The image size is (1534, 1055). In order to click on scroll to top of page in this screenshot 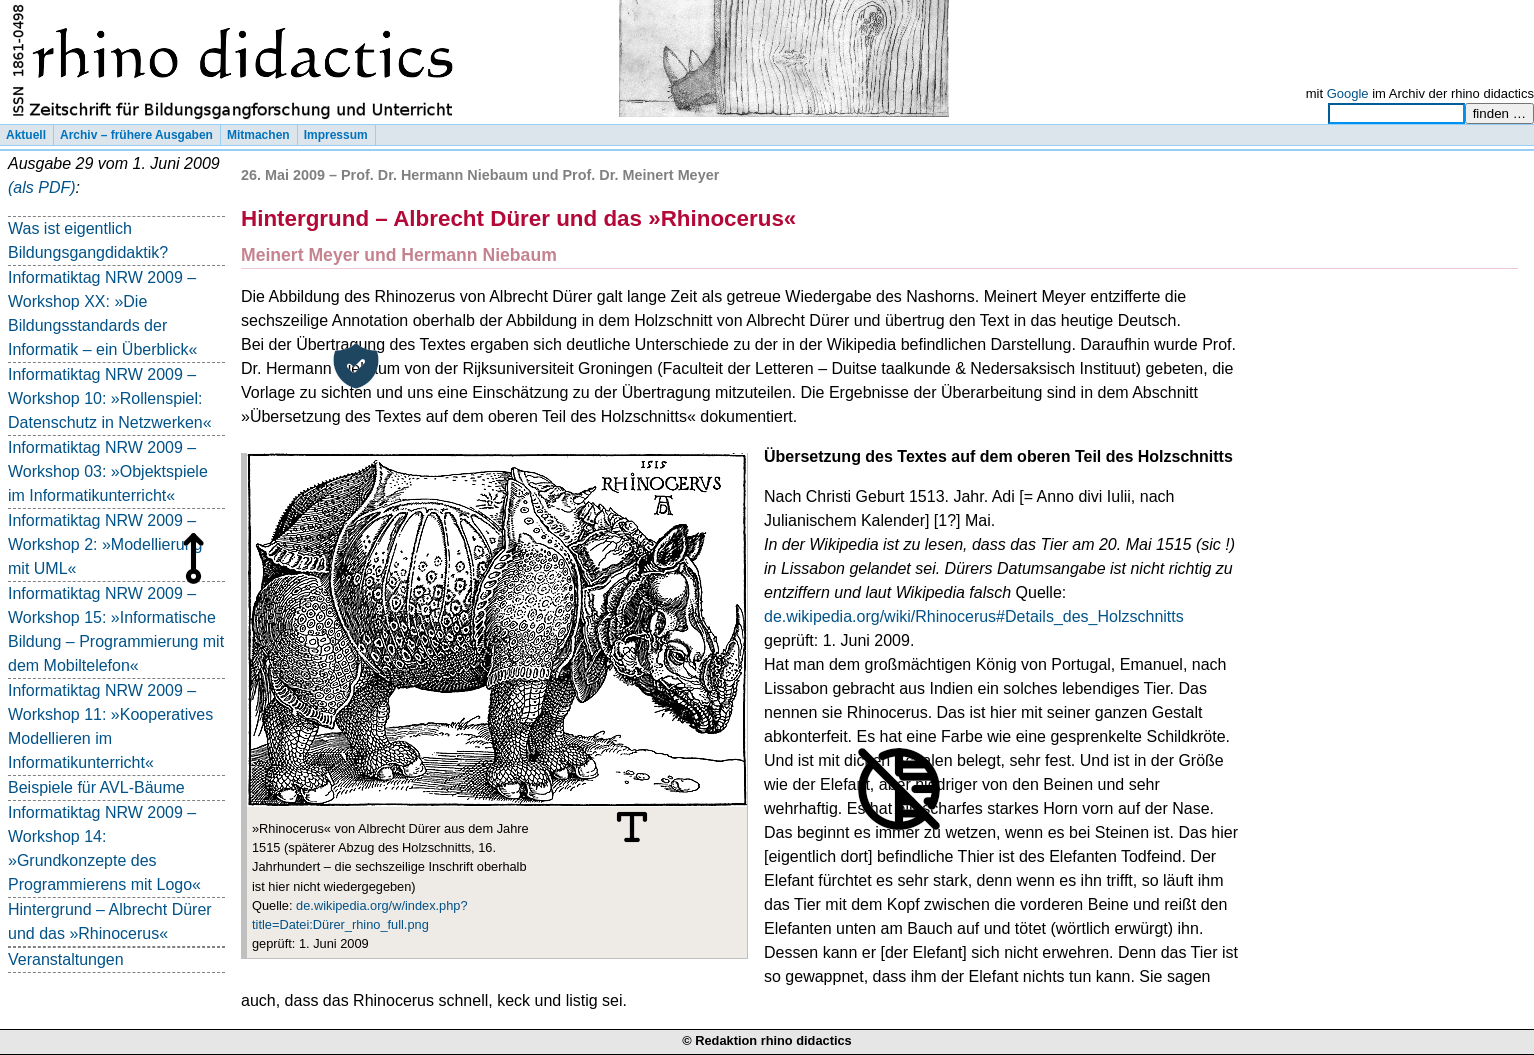, I will do `click(193, 558)`.